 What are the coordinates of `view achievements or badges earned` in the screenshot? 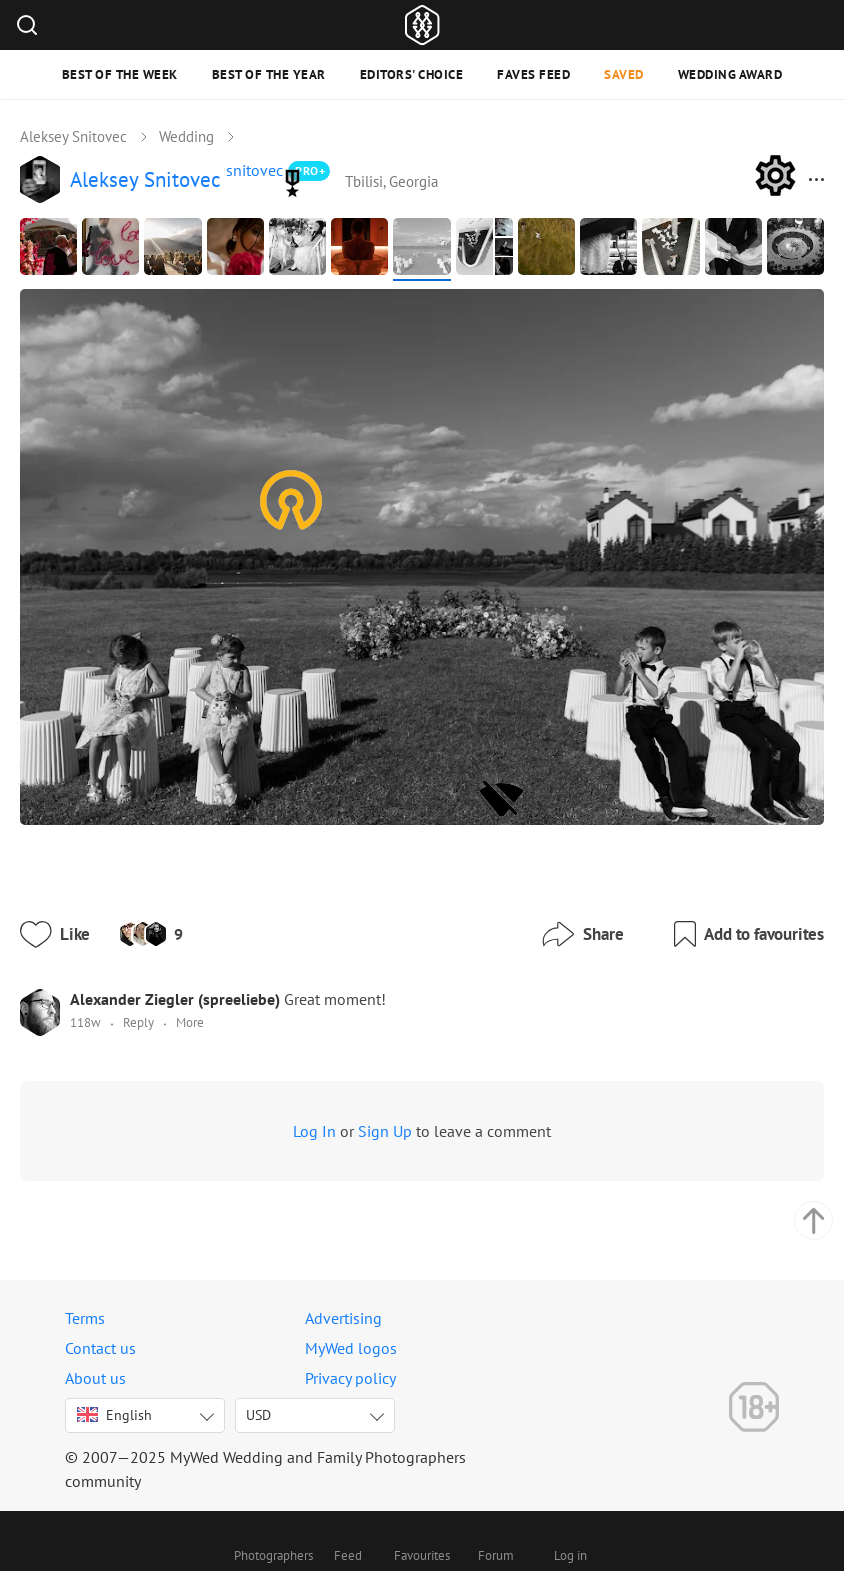 It's located at (292, 183).